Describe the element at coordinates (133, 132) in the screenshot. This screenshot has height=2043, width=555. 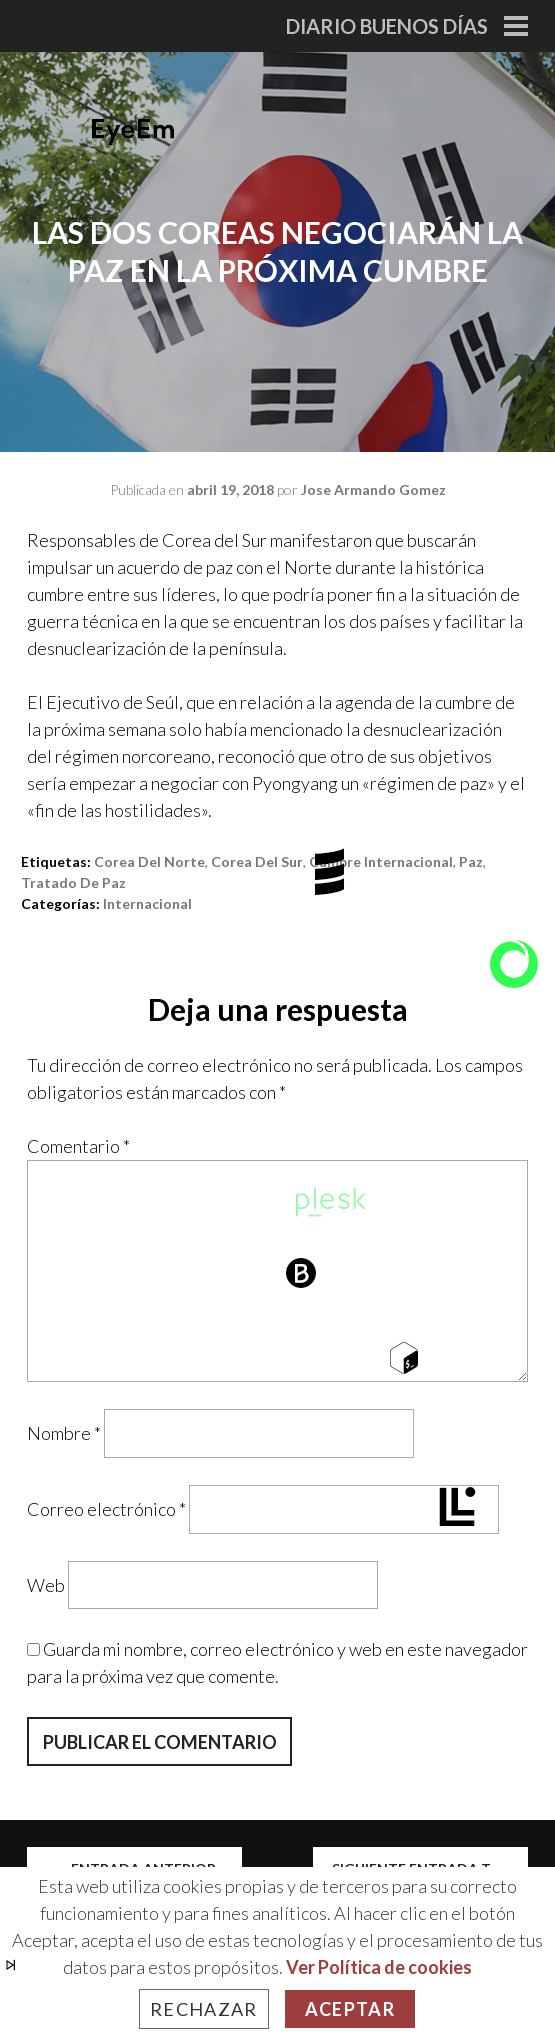
I see `open the EyeEm photography app` at that location.